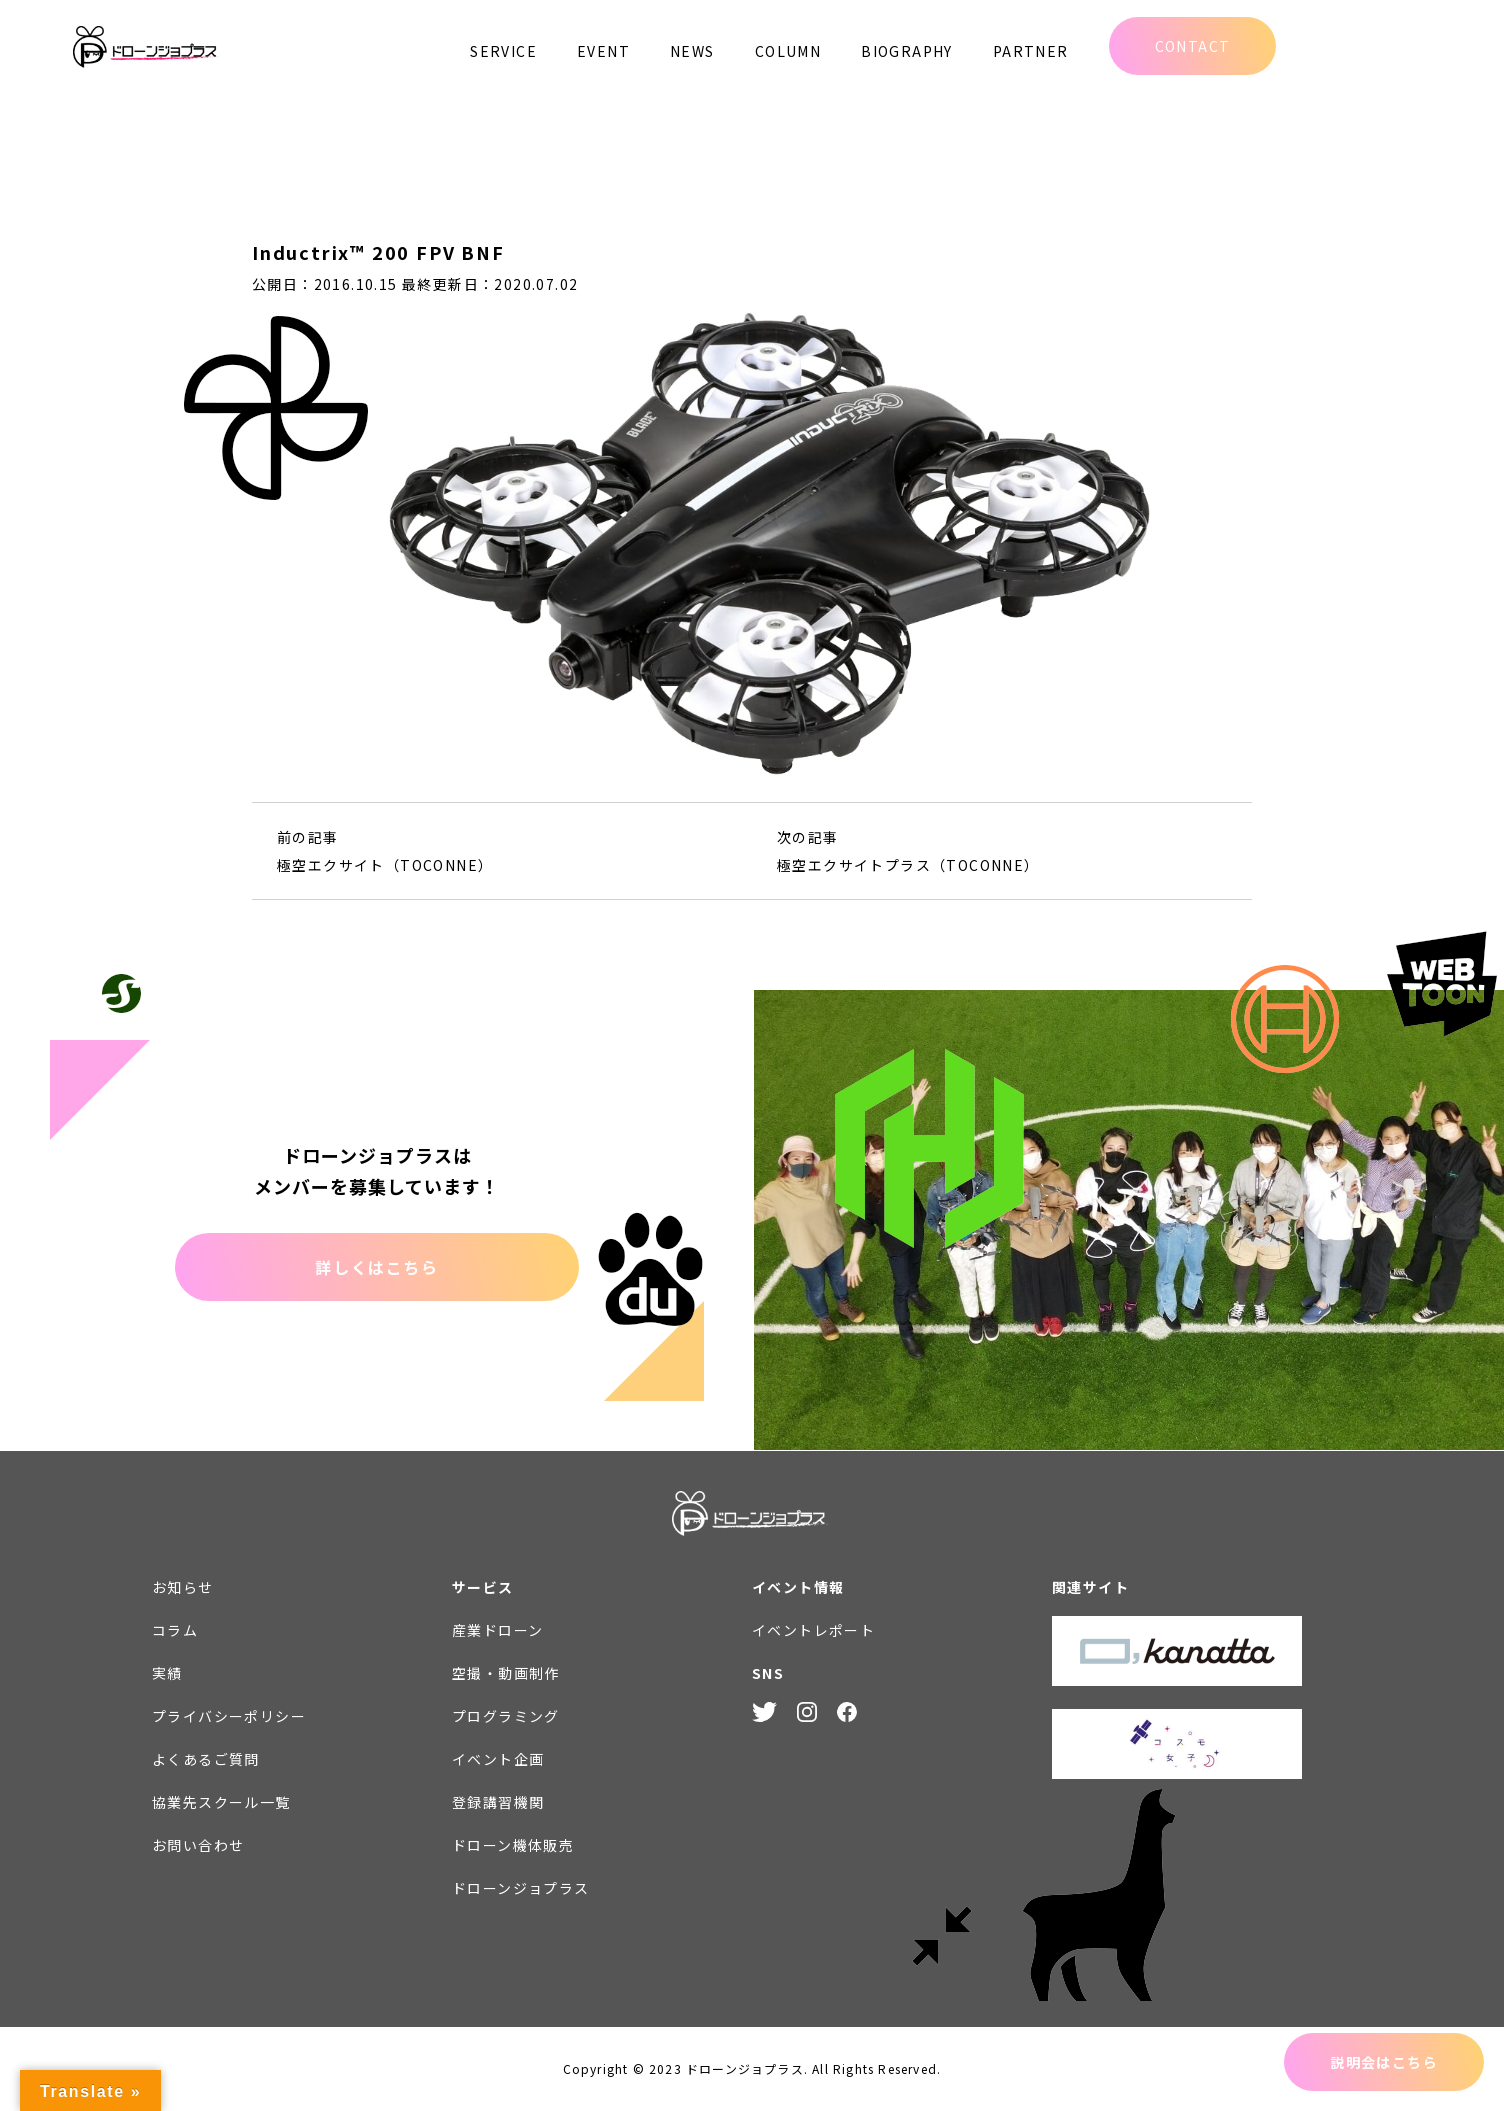 This screenshot has width=1504, height=2111. I want to click on open google photos app, so click(276, 408).